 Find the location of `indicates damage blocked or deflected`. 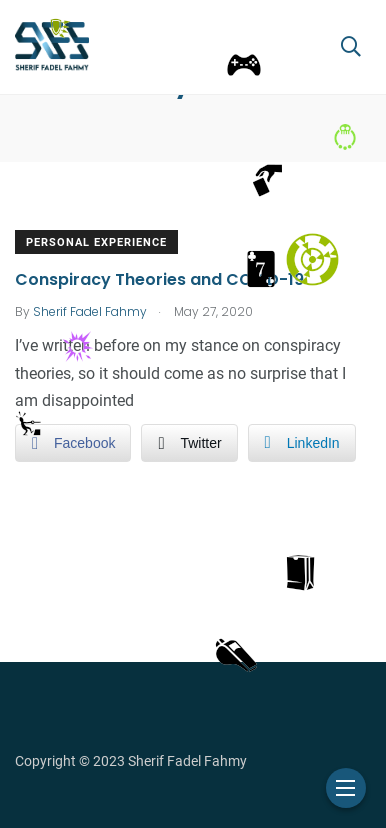

indicates damage blocked or deflected is located at coordinates (60, 28).